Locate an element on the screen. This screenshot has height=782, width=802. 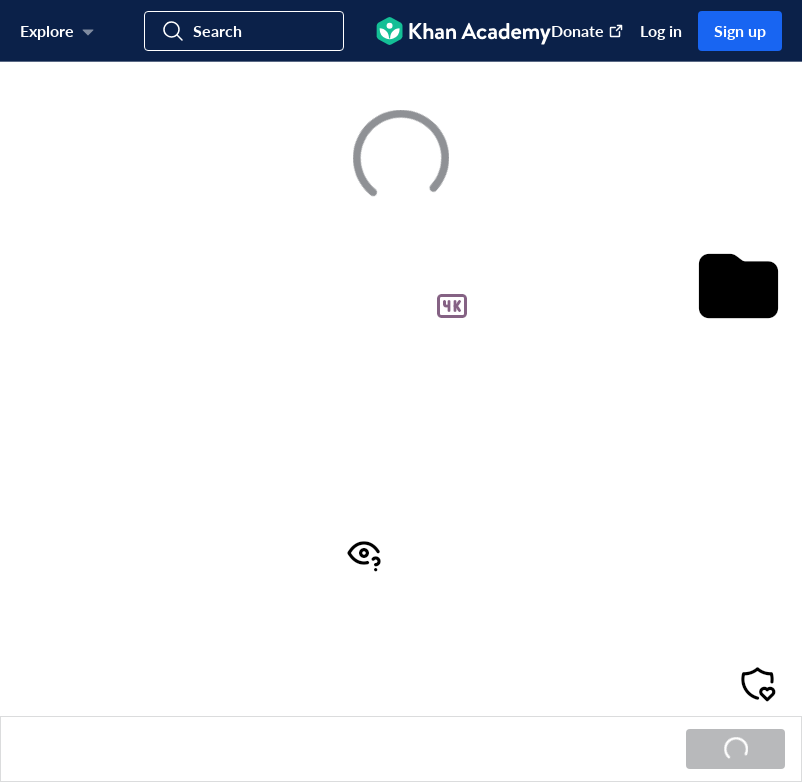
check visibility settings or status is located at coordinates (364, 553).